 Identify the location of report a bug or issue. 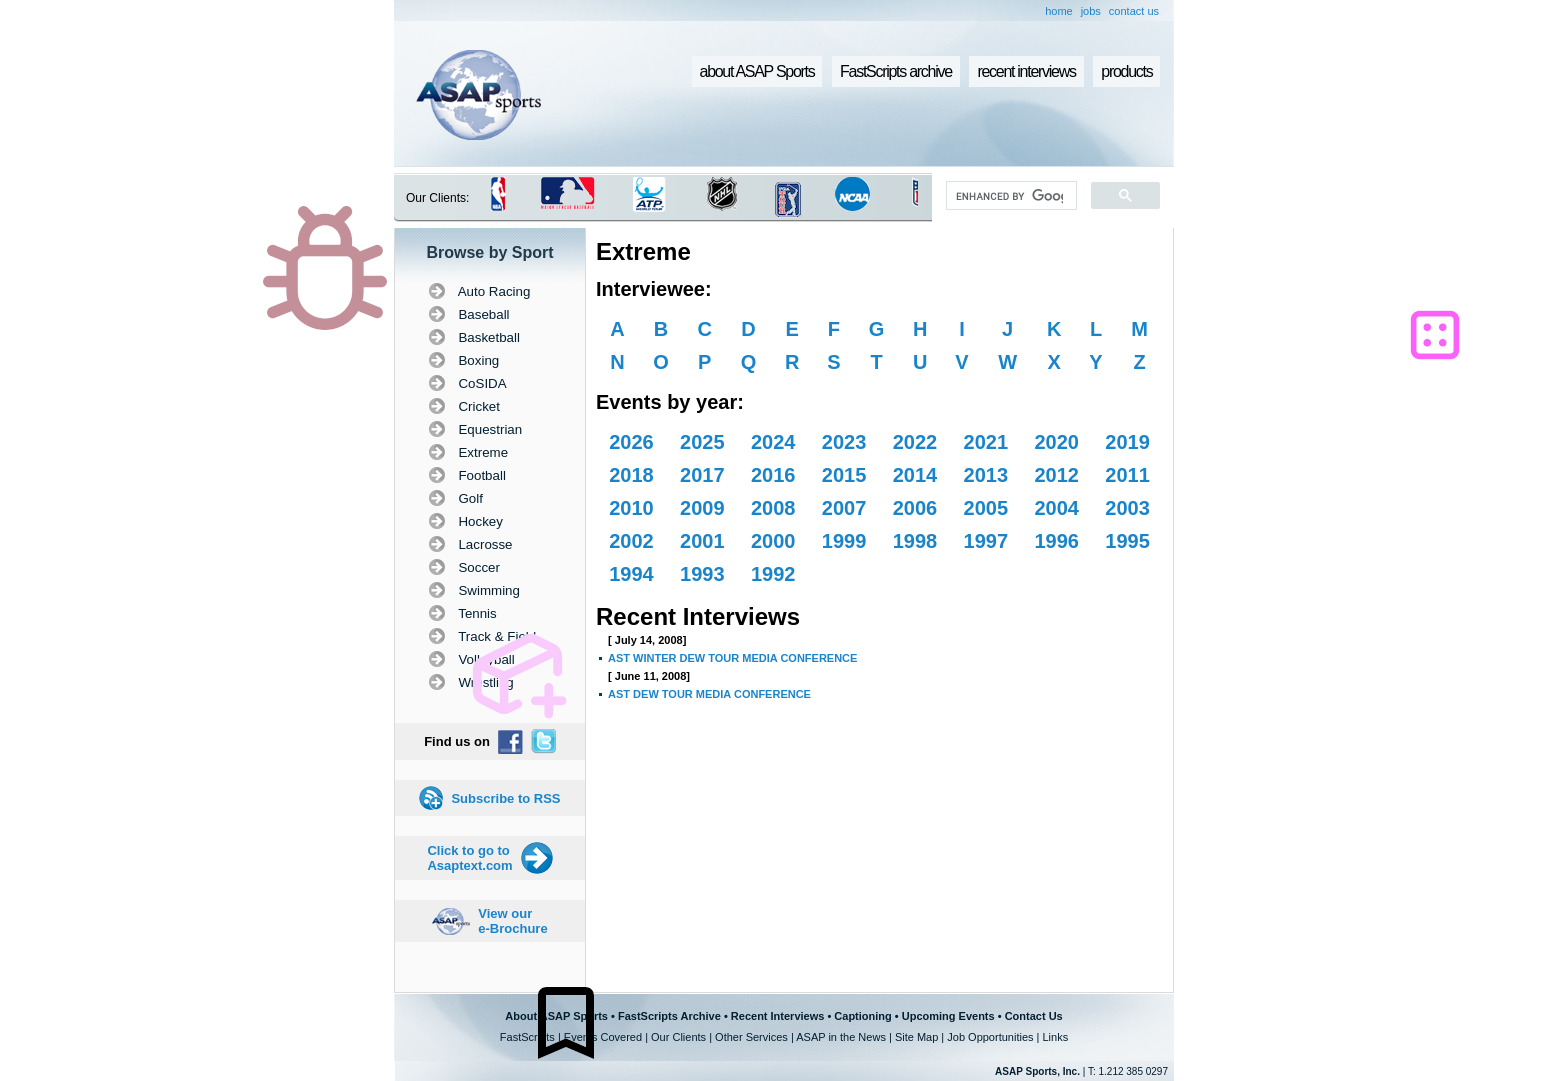
(325, 268).